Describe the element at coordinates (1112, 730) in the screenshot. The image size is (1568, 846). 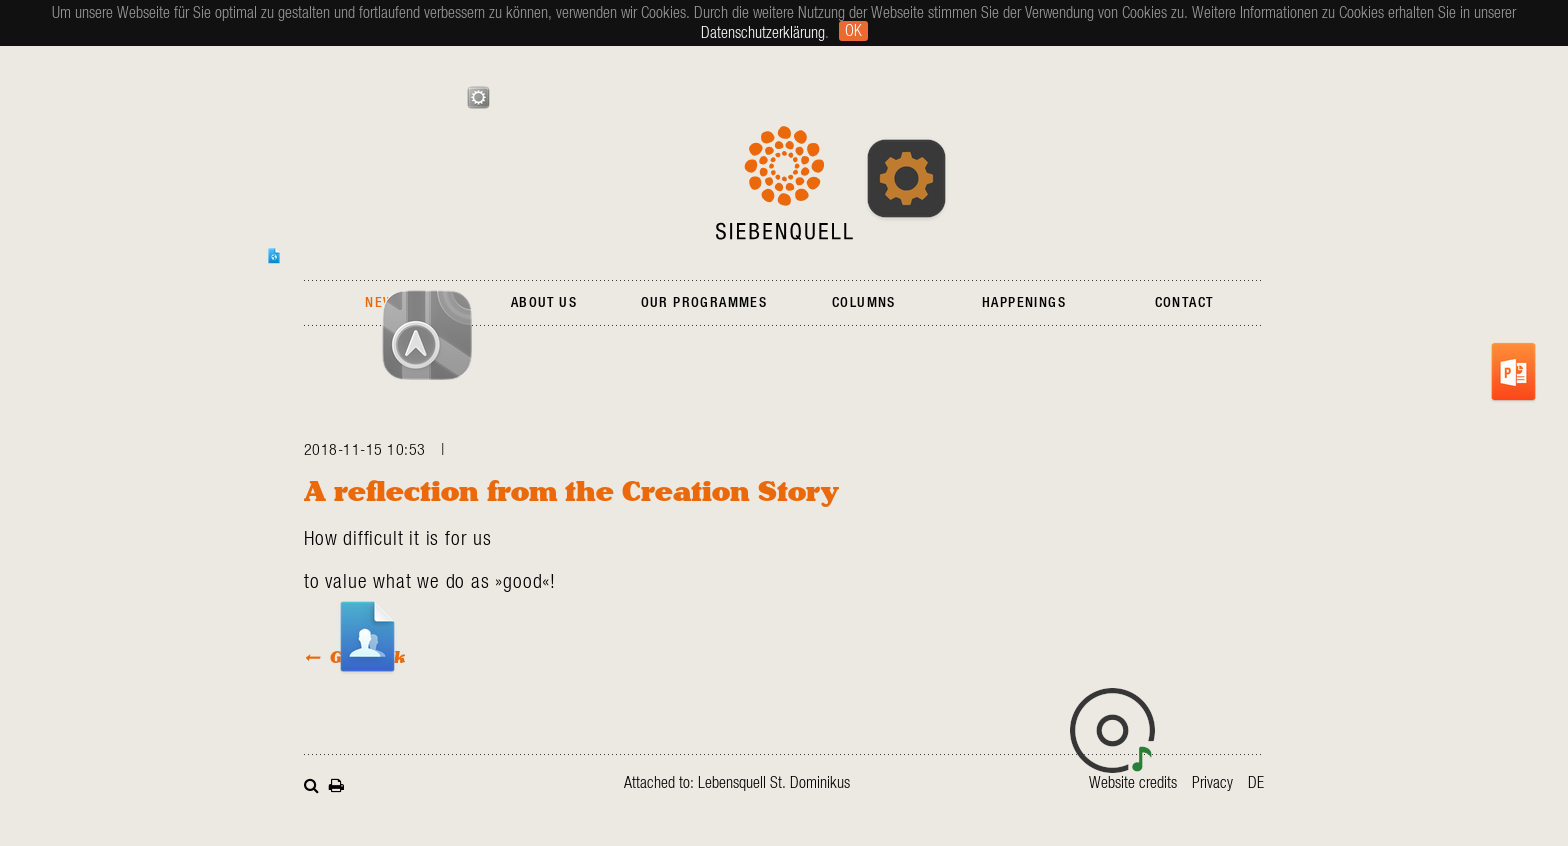
I see `audio CD or music disc` at that location.